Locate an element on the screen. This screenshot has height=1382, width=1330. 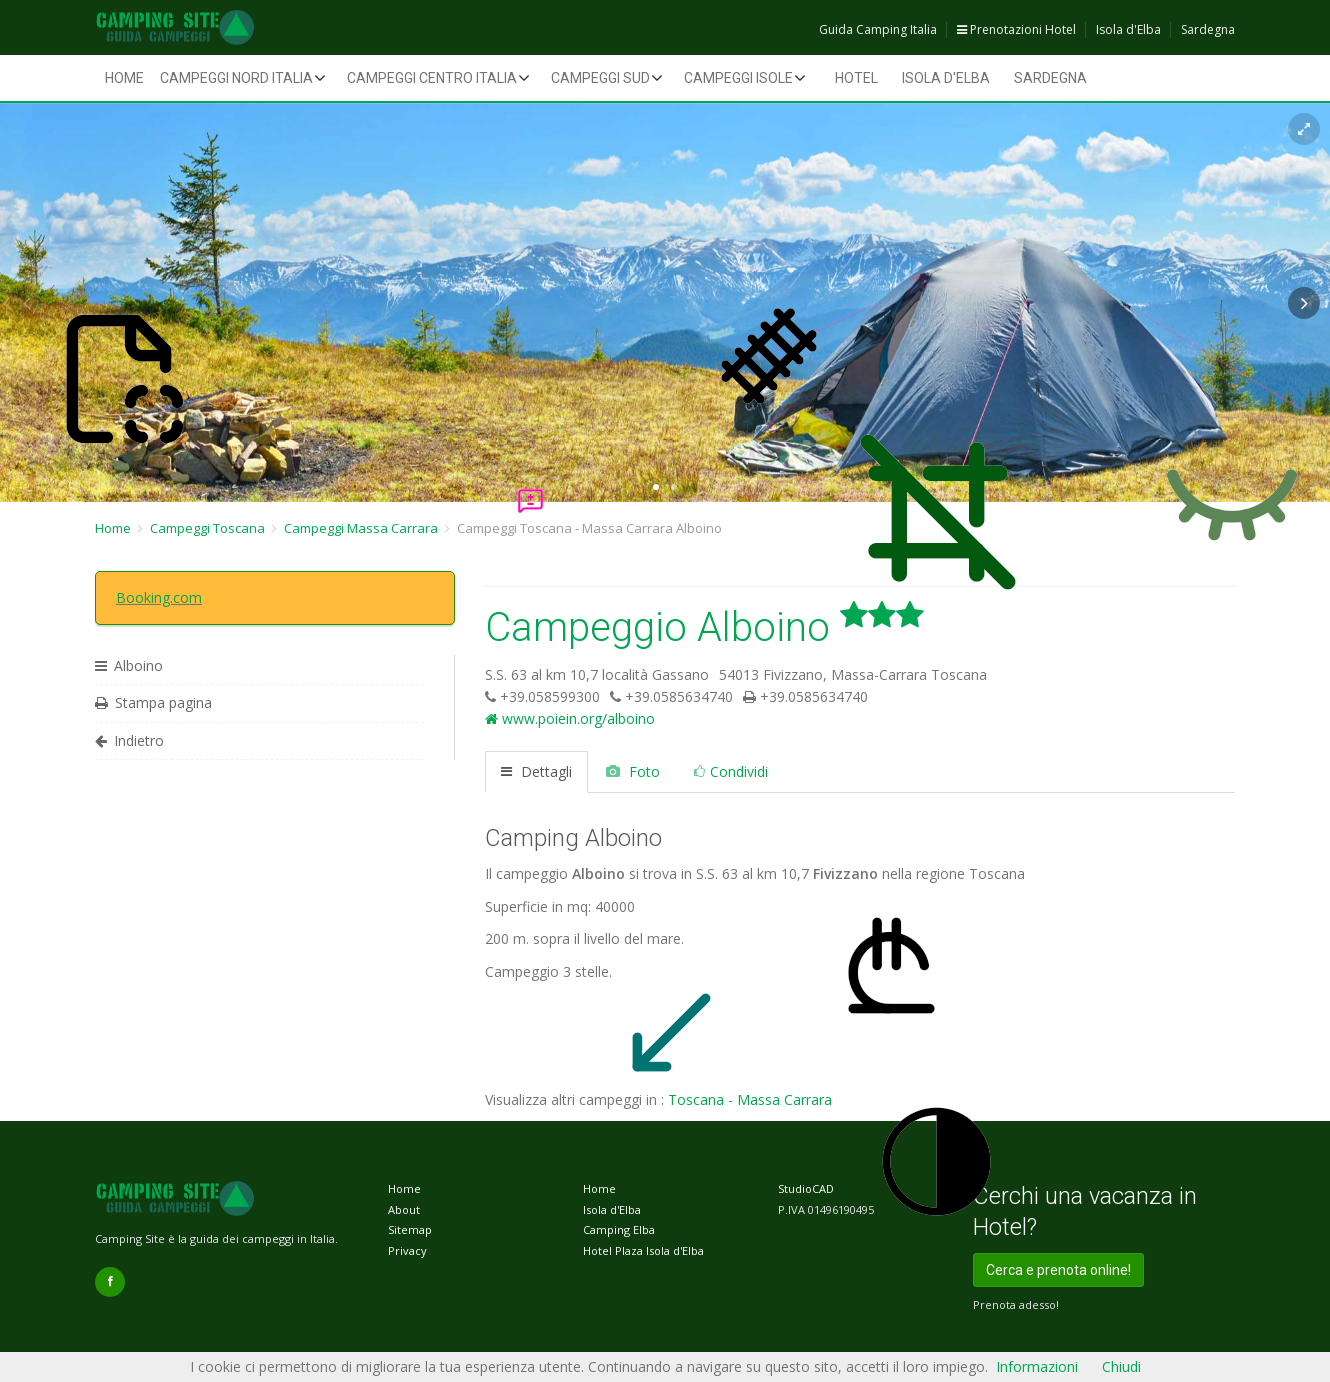
compare or show differences between messages is located at coordinates (530, 500).